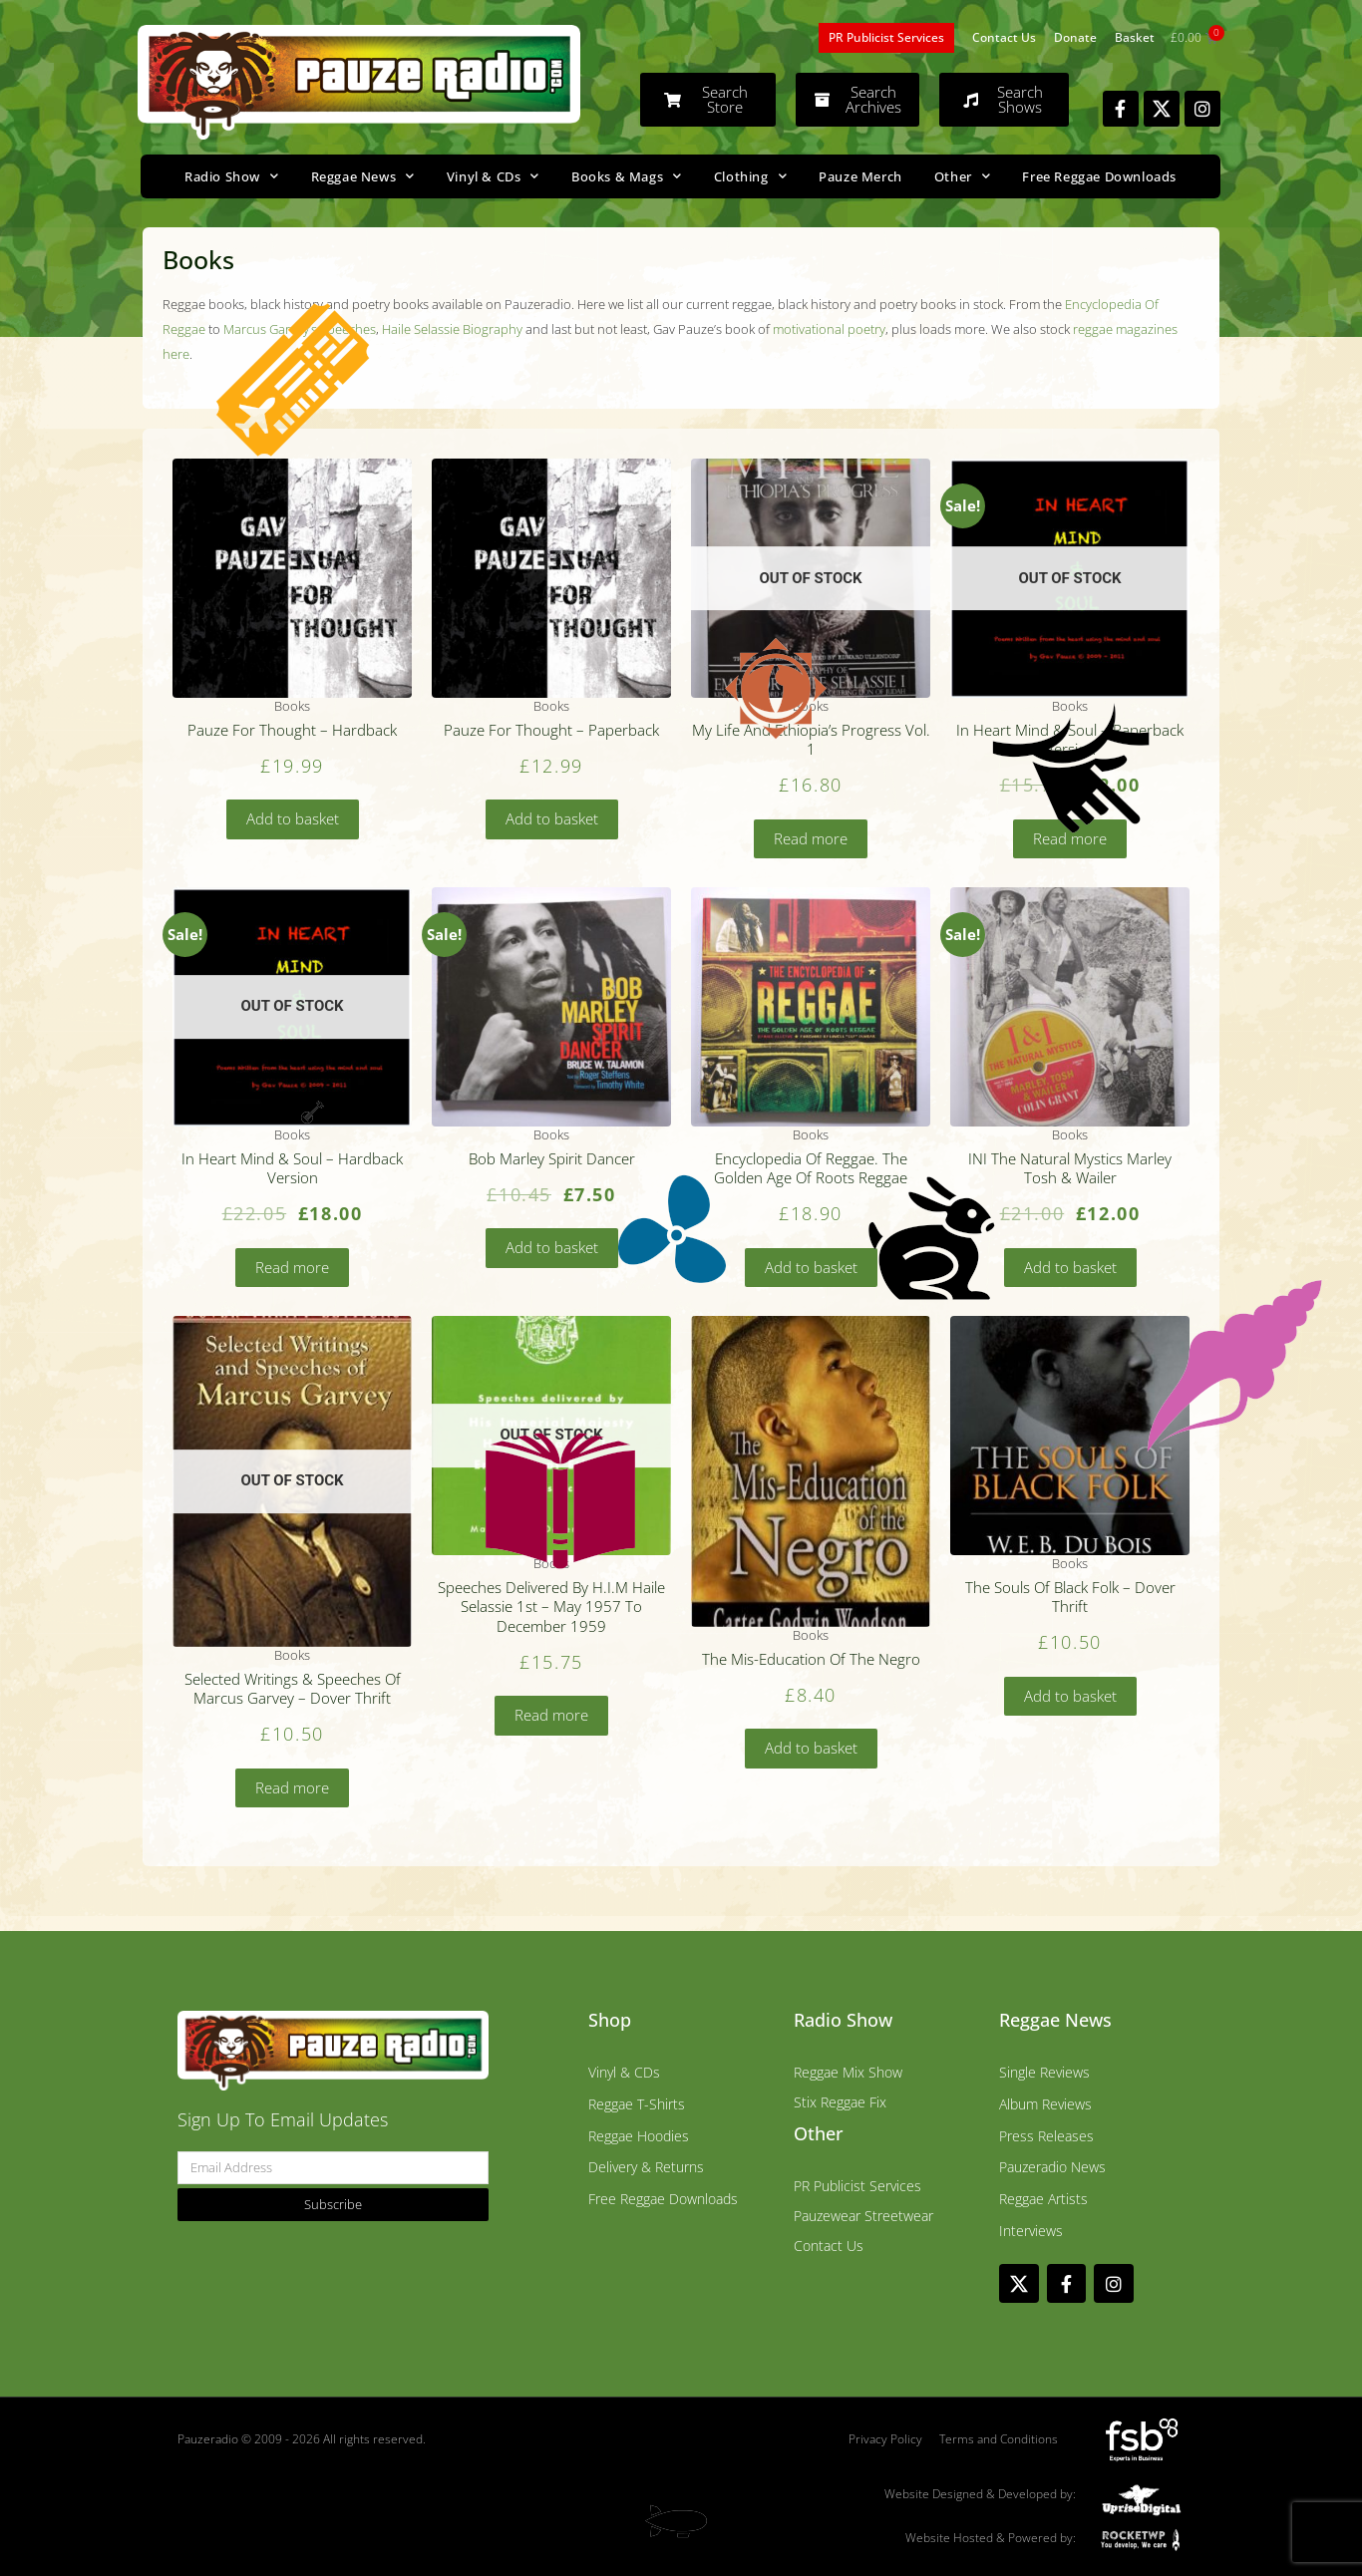  What do you see at coordinates (560, 1504) in the screenshot?
I see `open a book or reading material` at bounding box center [560, 1504].